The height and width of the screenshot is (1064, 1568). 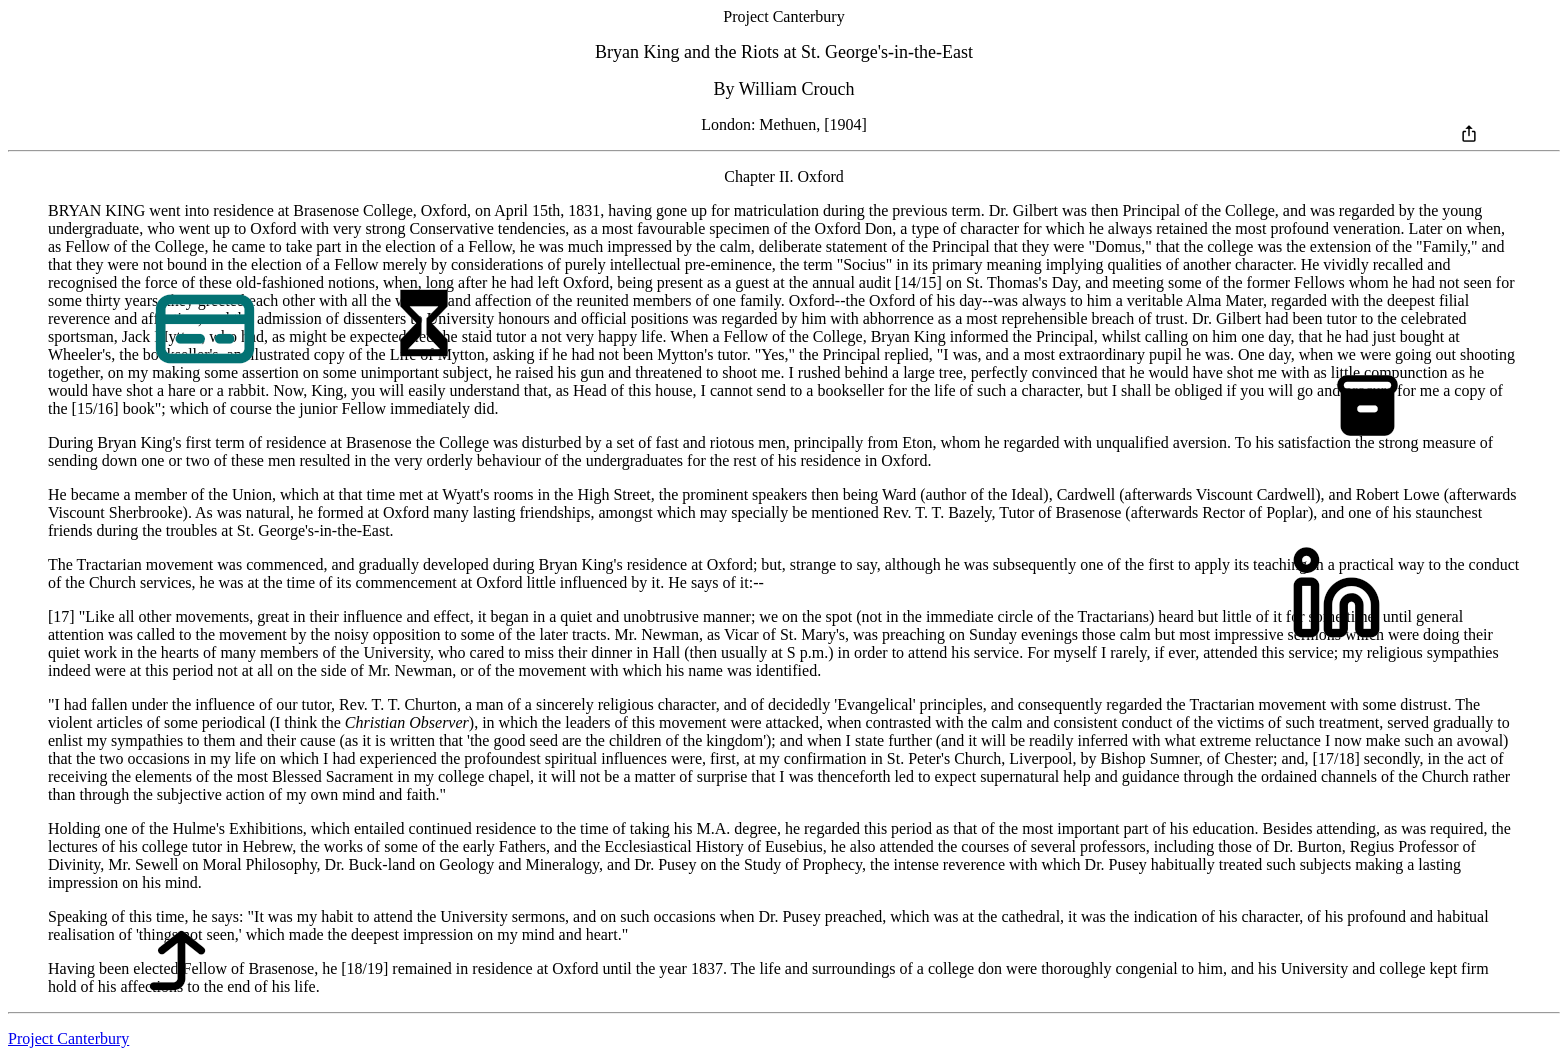 I want to click on indicates a process is in progress or loading, so click(x=424, y=323).